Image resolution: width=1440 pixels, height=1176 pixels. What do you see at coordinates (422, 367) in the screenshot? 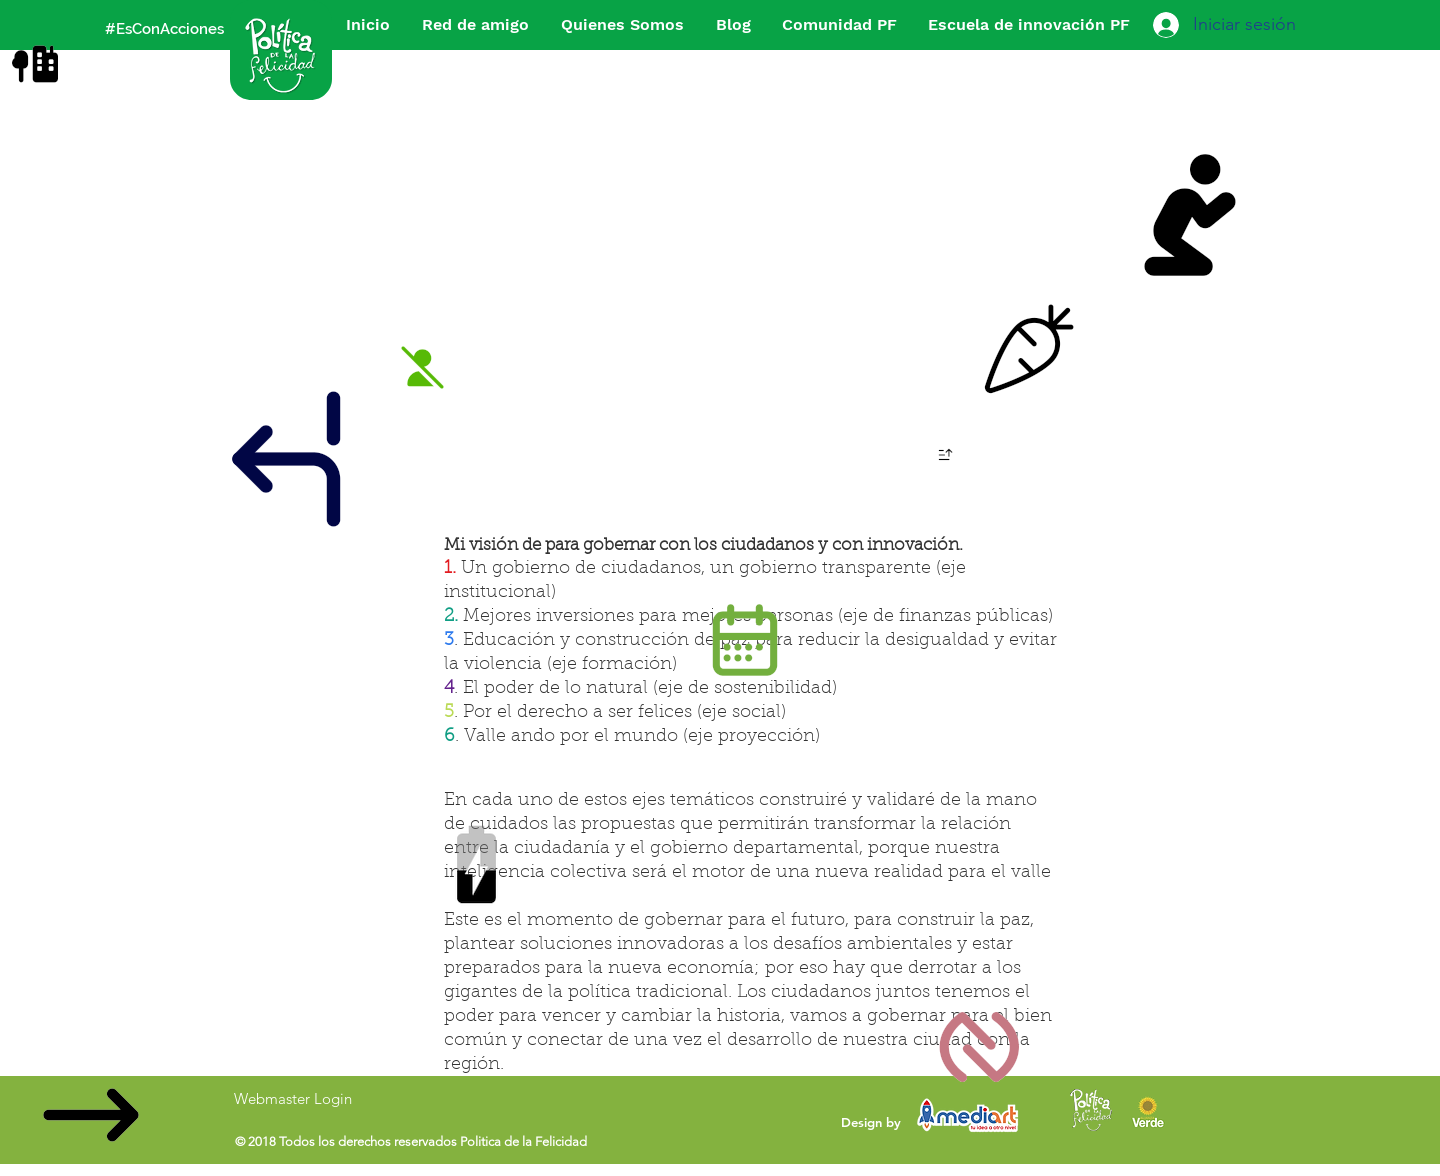
I see `block or remove a user` at bounding box center [422, 367].